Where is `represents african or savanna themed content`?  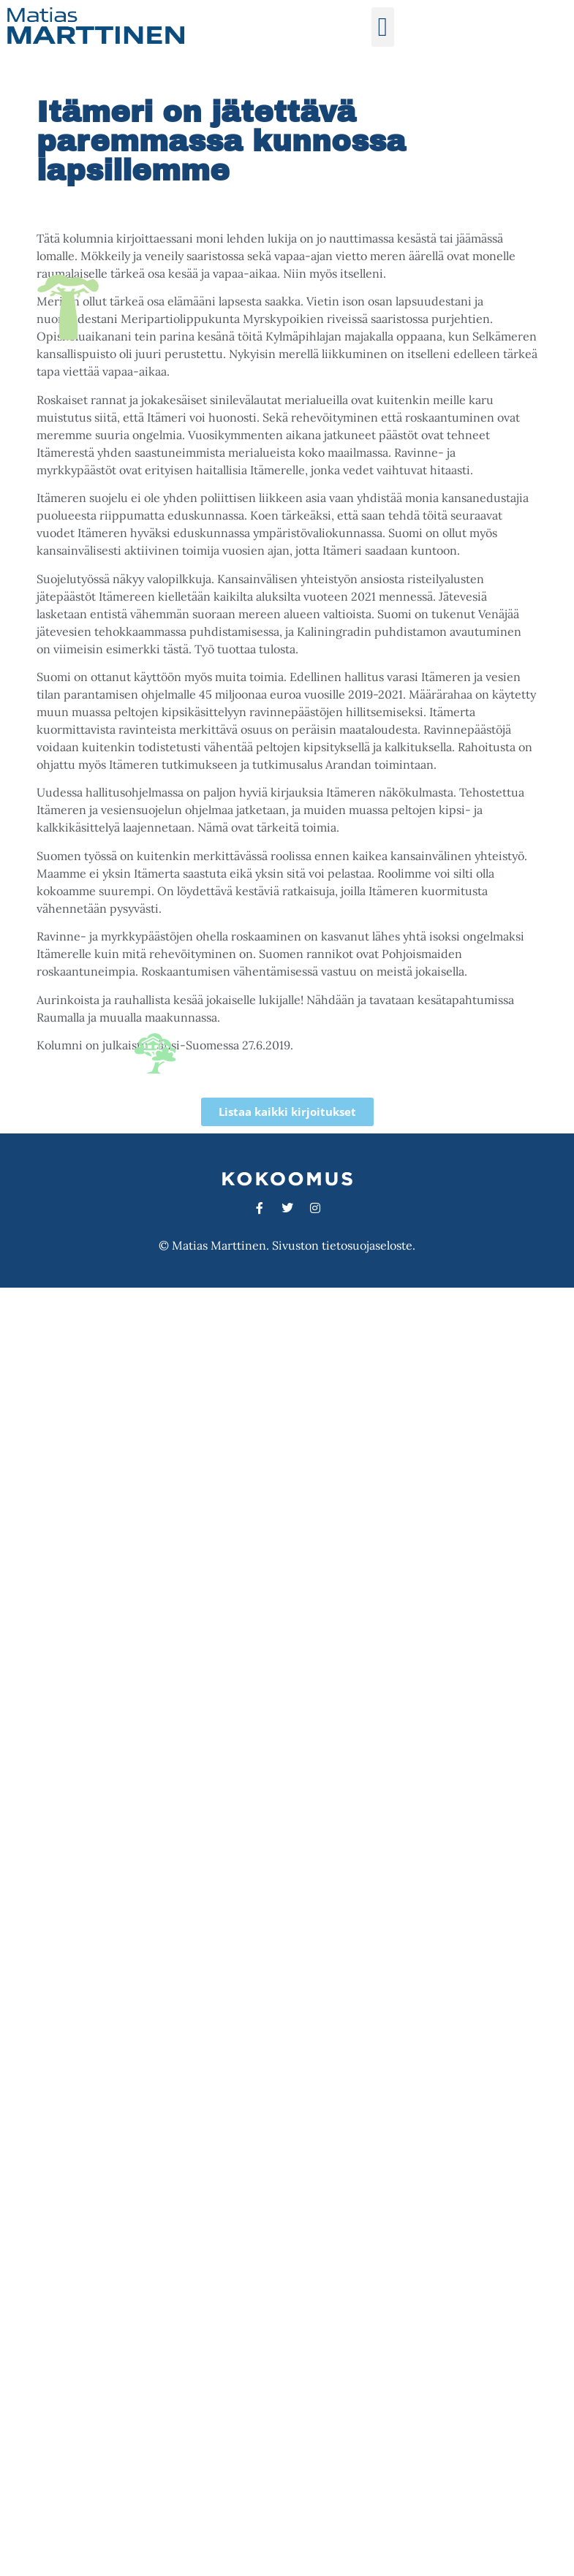 represents african or savanna themed content is located at coordinates (69, 306).